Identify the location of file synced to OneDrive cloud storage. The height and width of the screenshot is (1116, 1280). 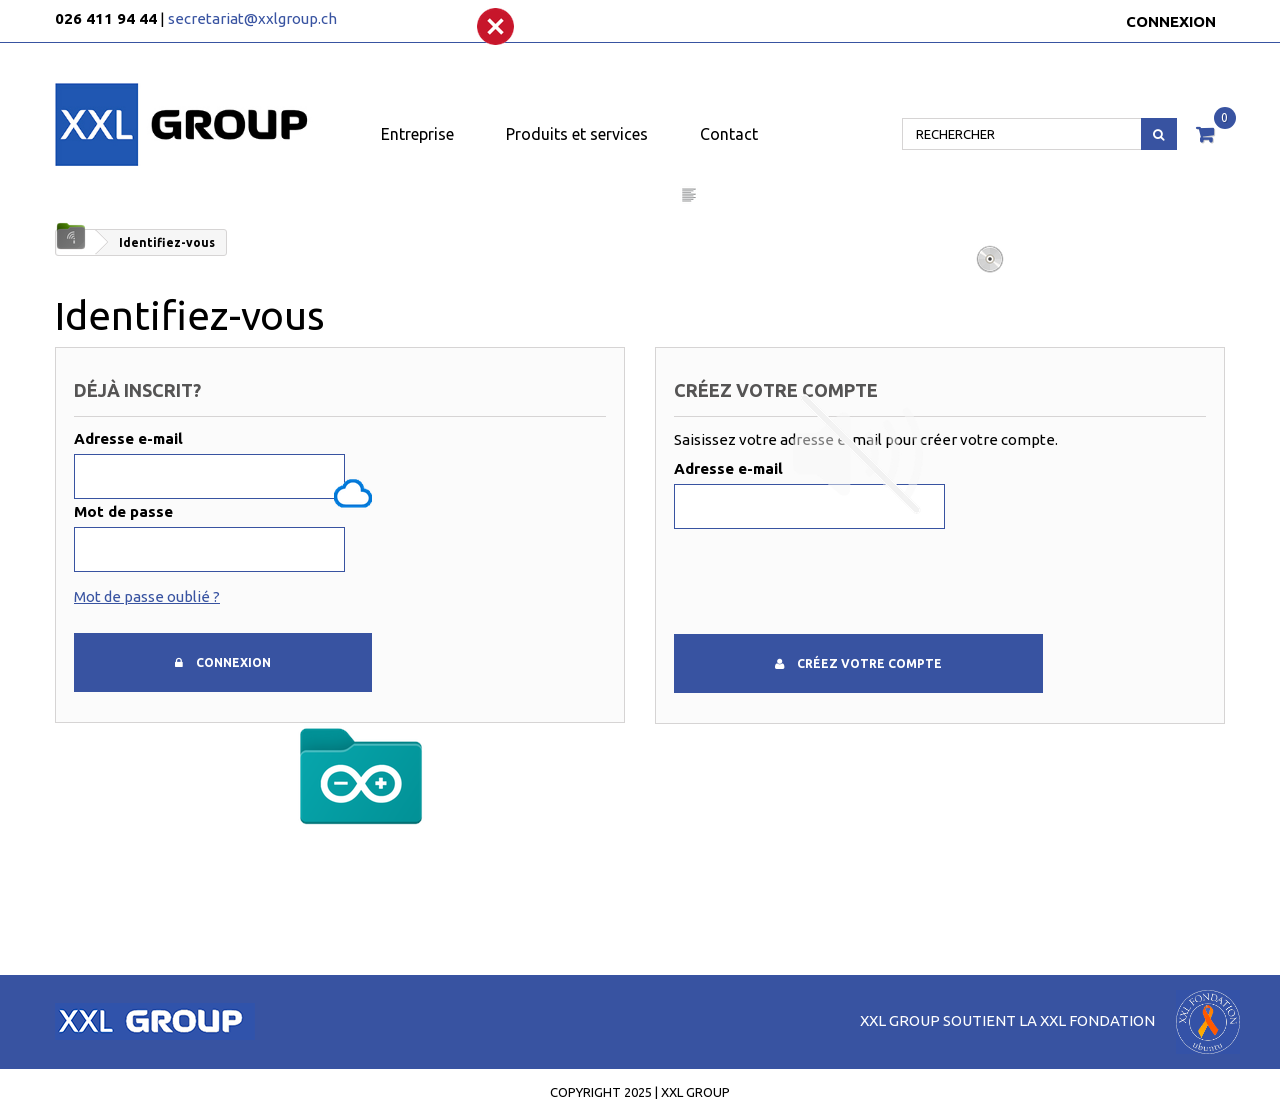
(353, 495).